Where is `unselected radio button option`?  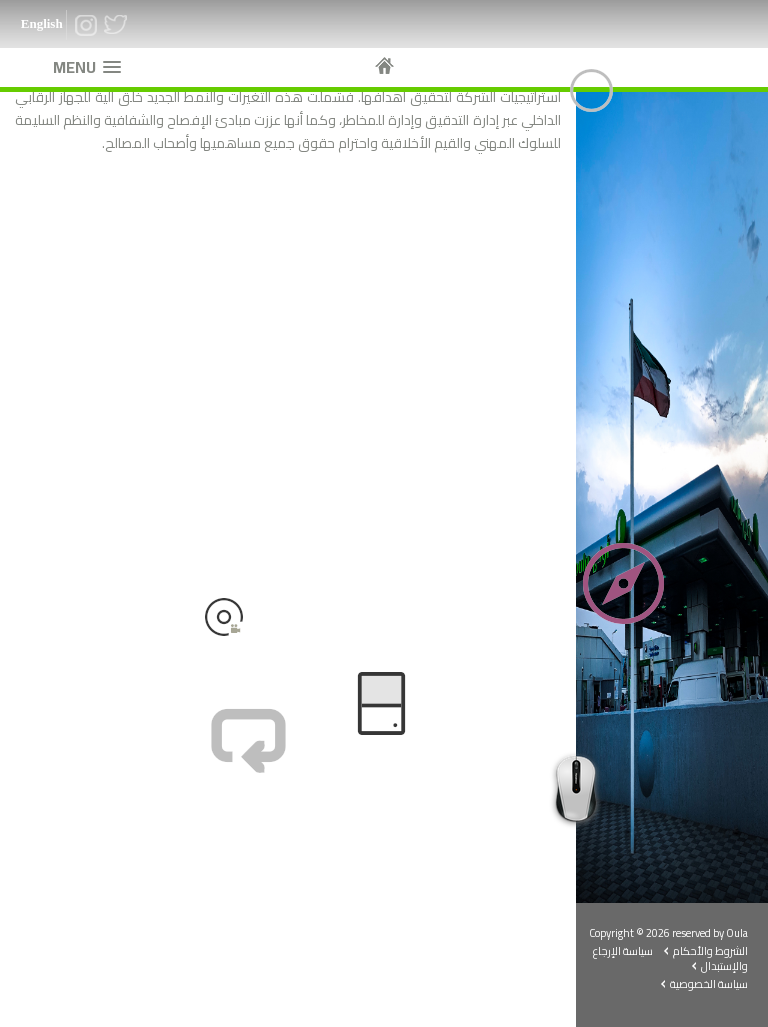
unselected radio button option is located at coordinates (591, 90).